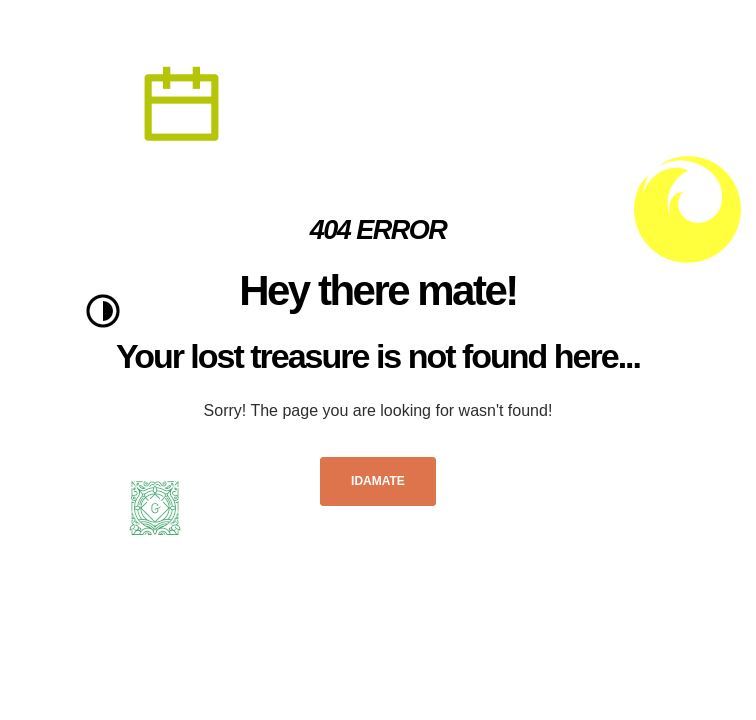  Describe the element at coordinates (687, 209) in the screenshot. I see `open Firefox browser` at that location.